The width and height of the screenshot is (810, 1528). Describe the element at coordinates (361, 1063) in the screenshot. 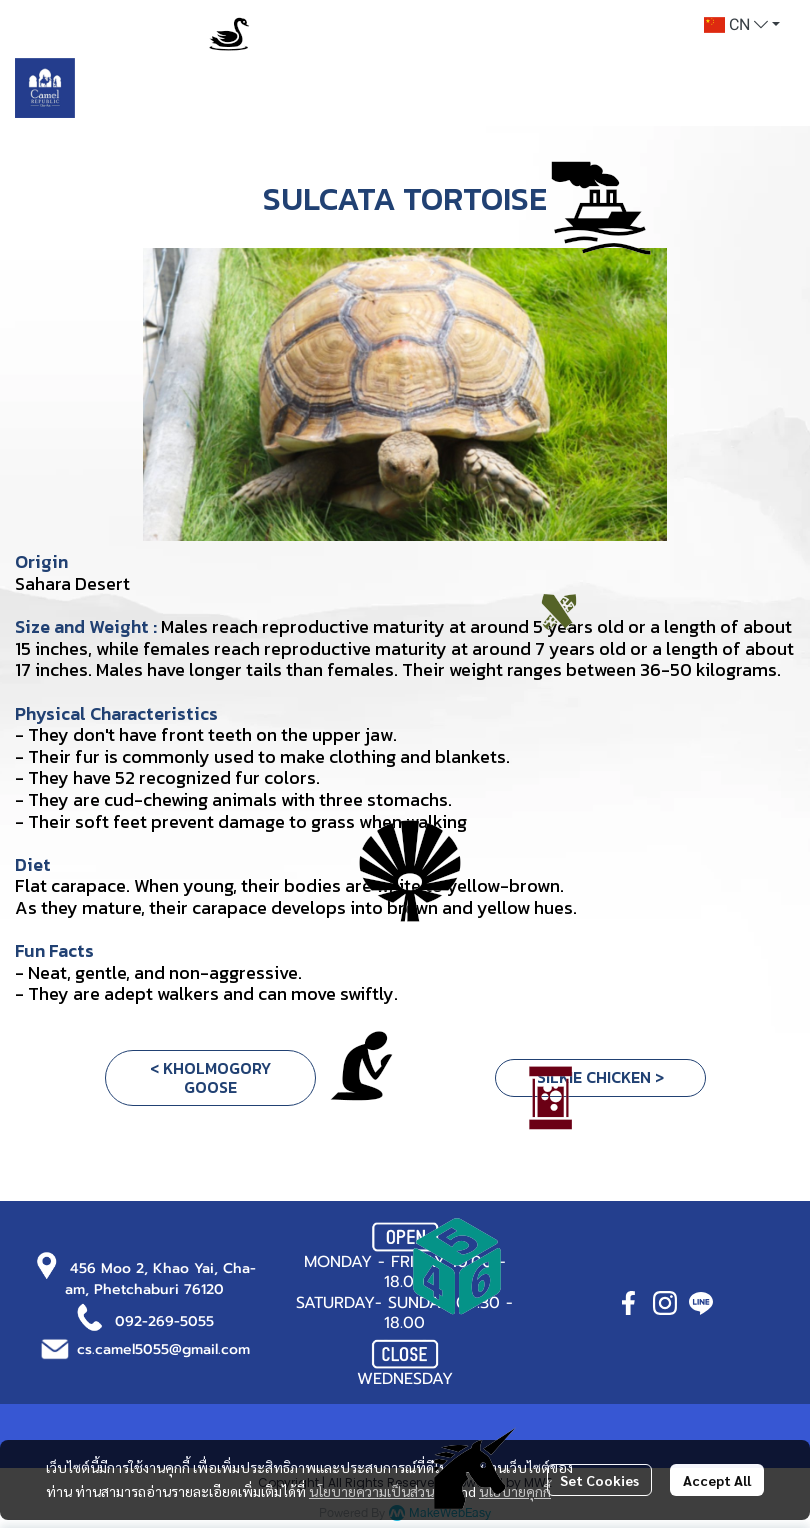

I see `indicates a prayer or meditation area` at that location.